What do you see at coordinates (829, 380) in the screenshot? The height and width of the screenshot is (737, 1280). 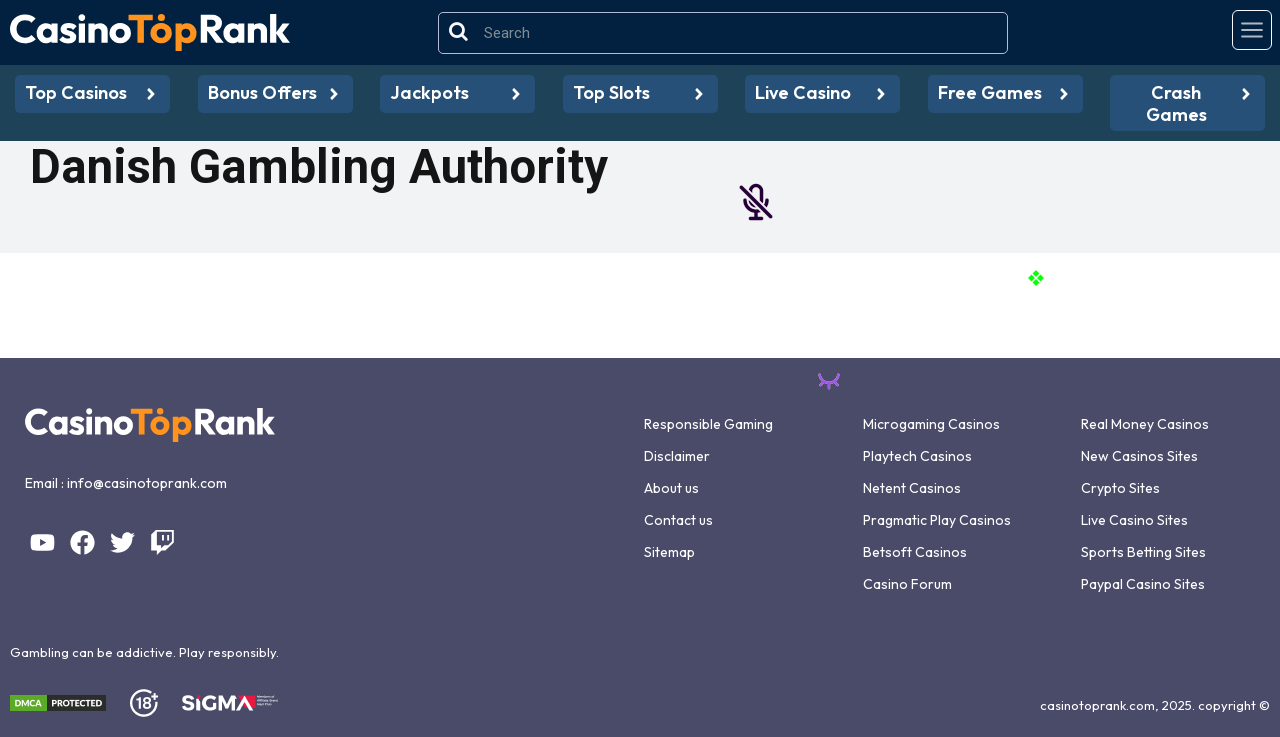 I see `hide password or sensitive content` at bounding box center [829, 380].